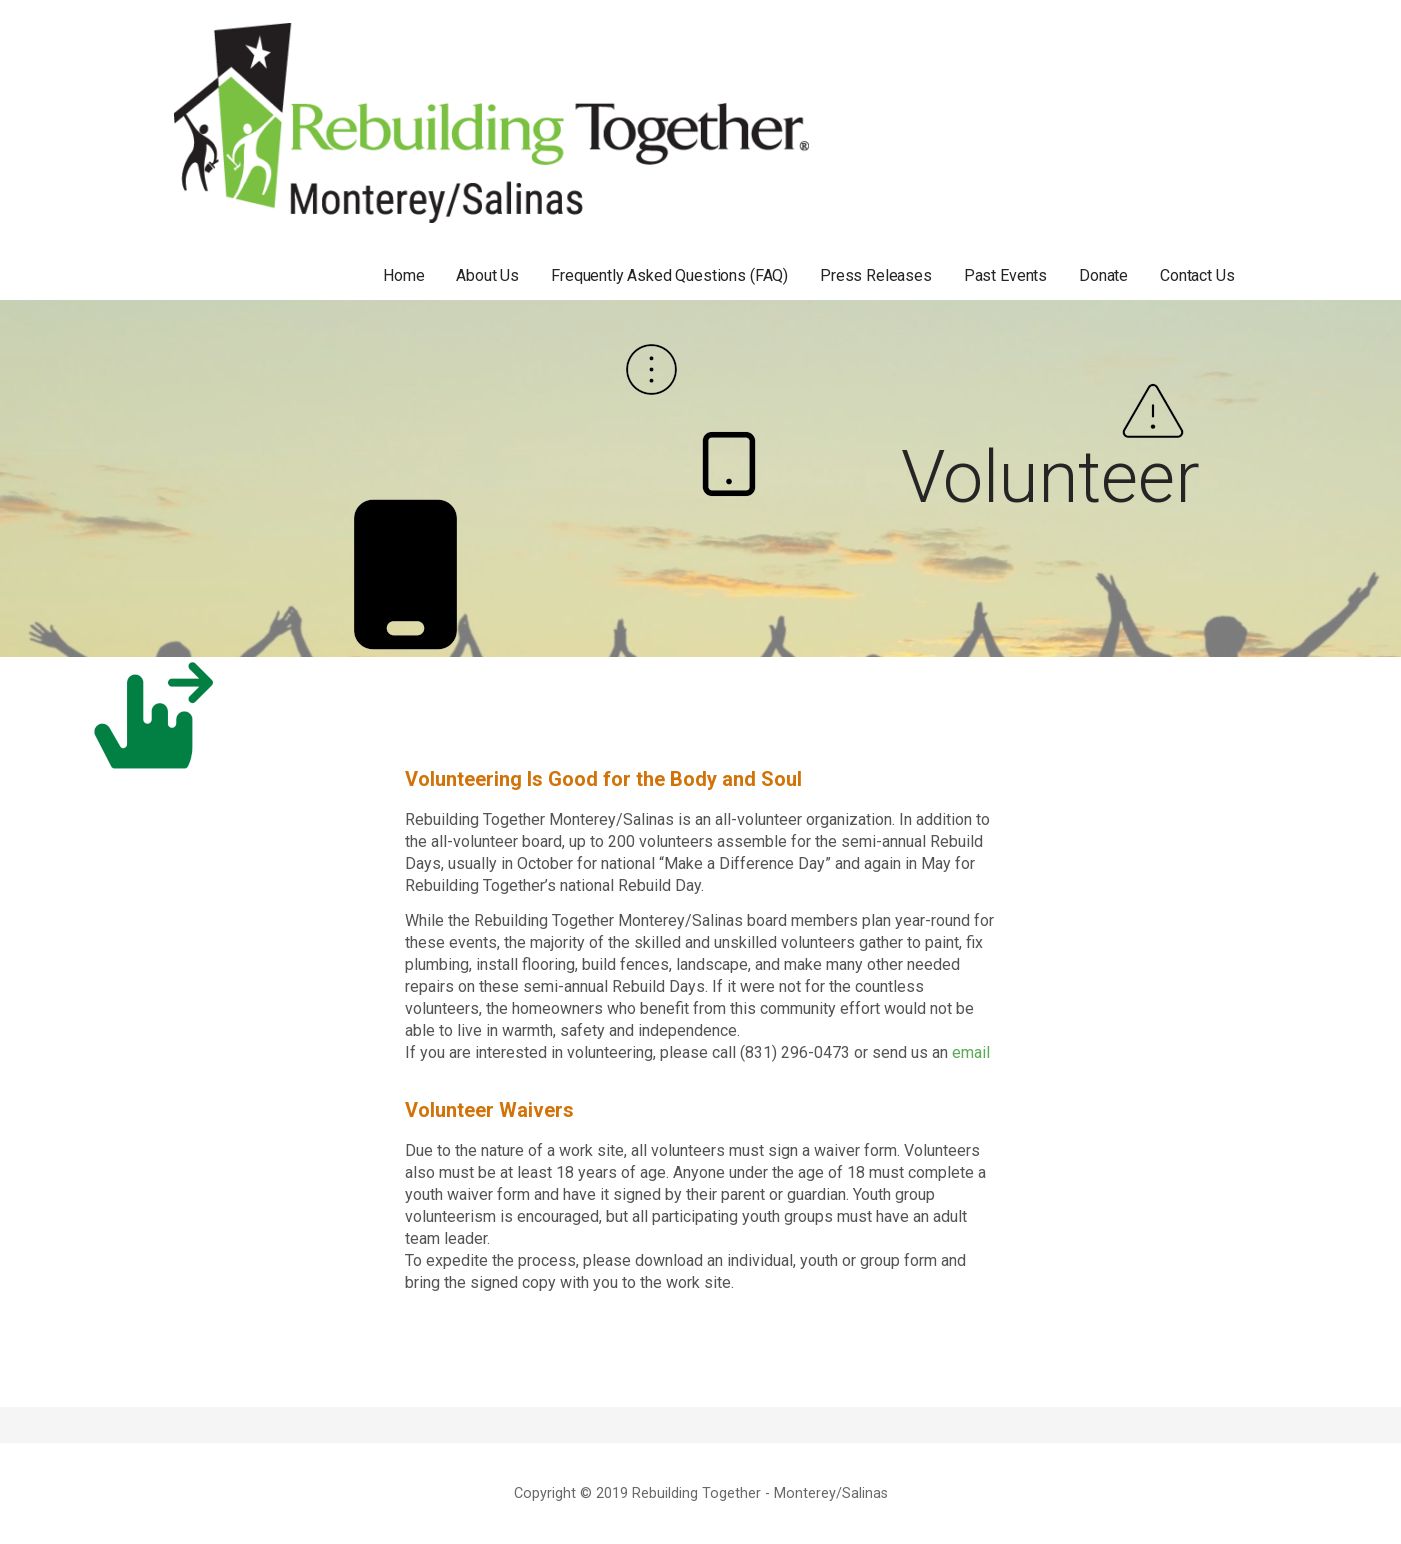 The image size is (1401, 1544). What do you see at coordinates (729, 464) in the screenshot?
I see `switch to tablet view` at bounding box center [729, 464].